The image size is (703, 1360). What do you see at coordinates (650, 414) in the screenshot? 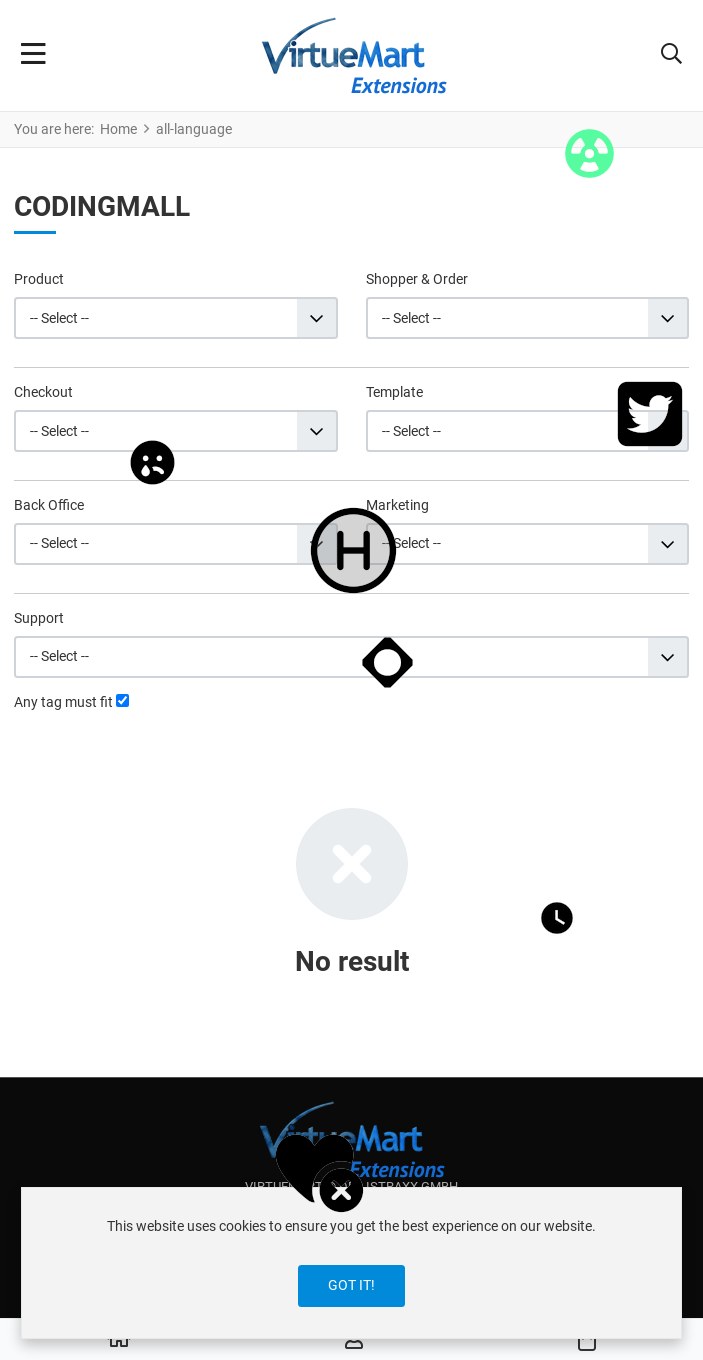
I see `share to Twitter` at bounding box center [650, 414].